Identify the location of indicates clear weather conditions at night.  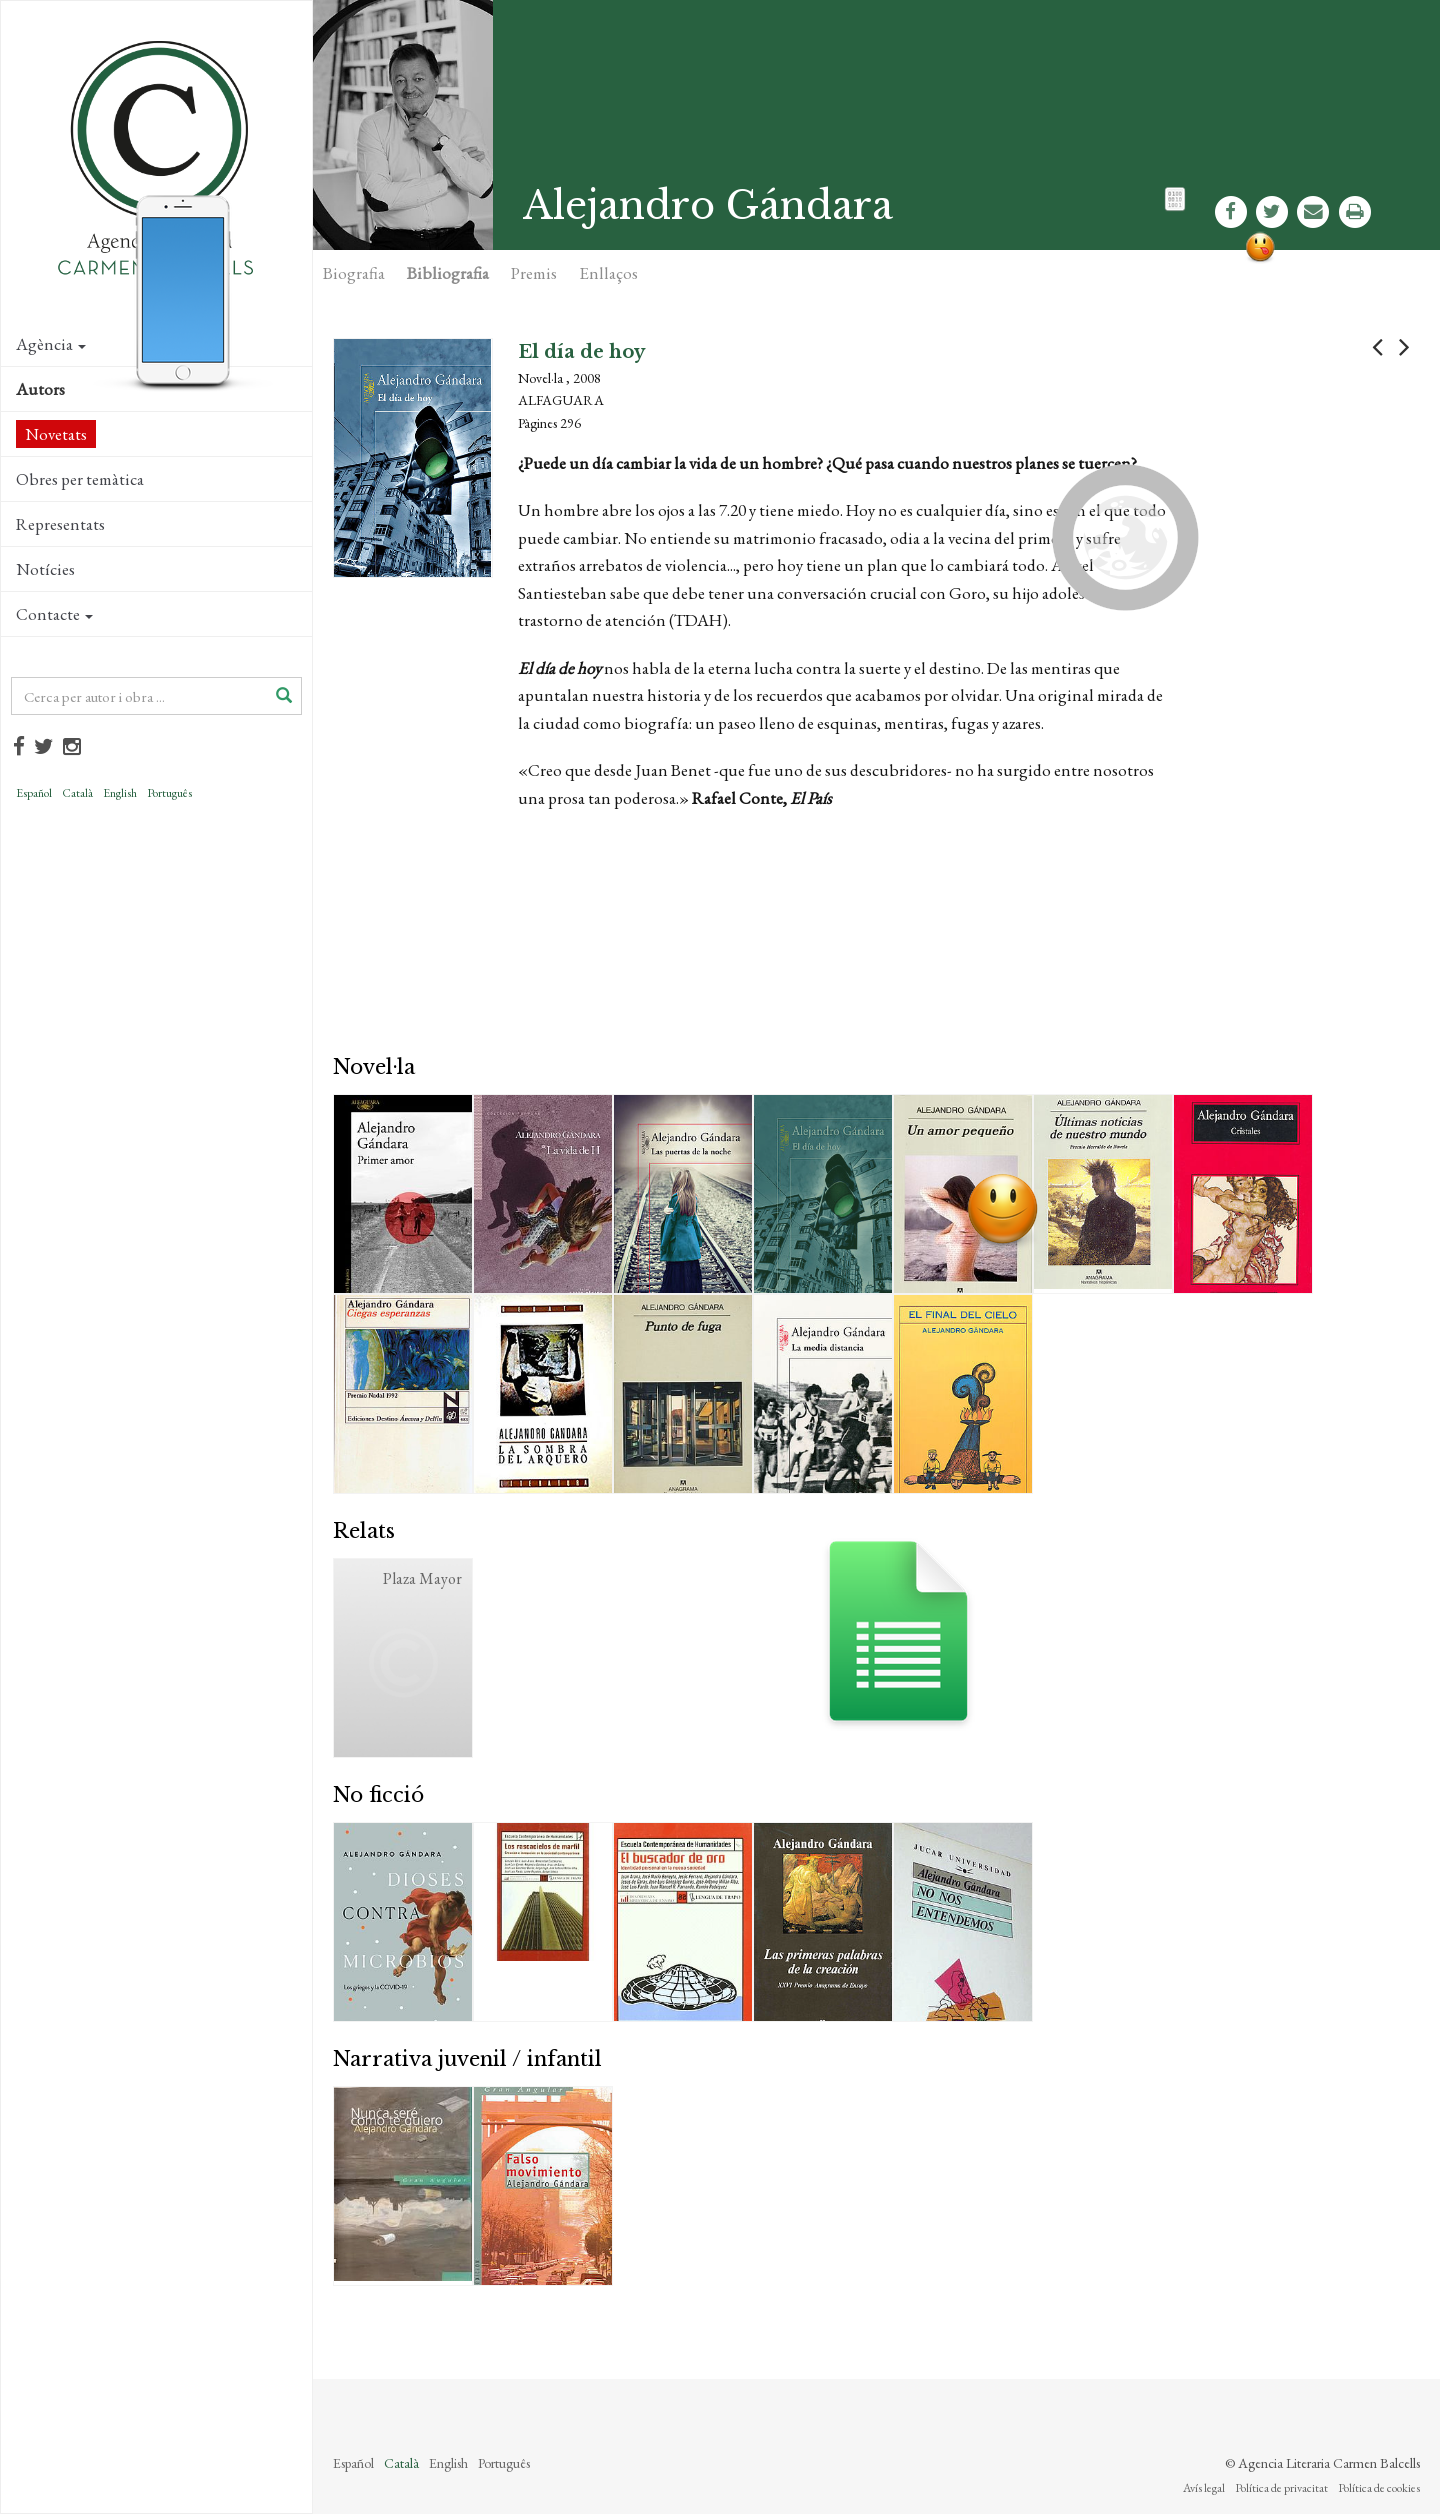
(1125, 537).